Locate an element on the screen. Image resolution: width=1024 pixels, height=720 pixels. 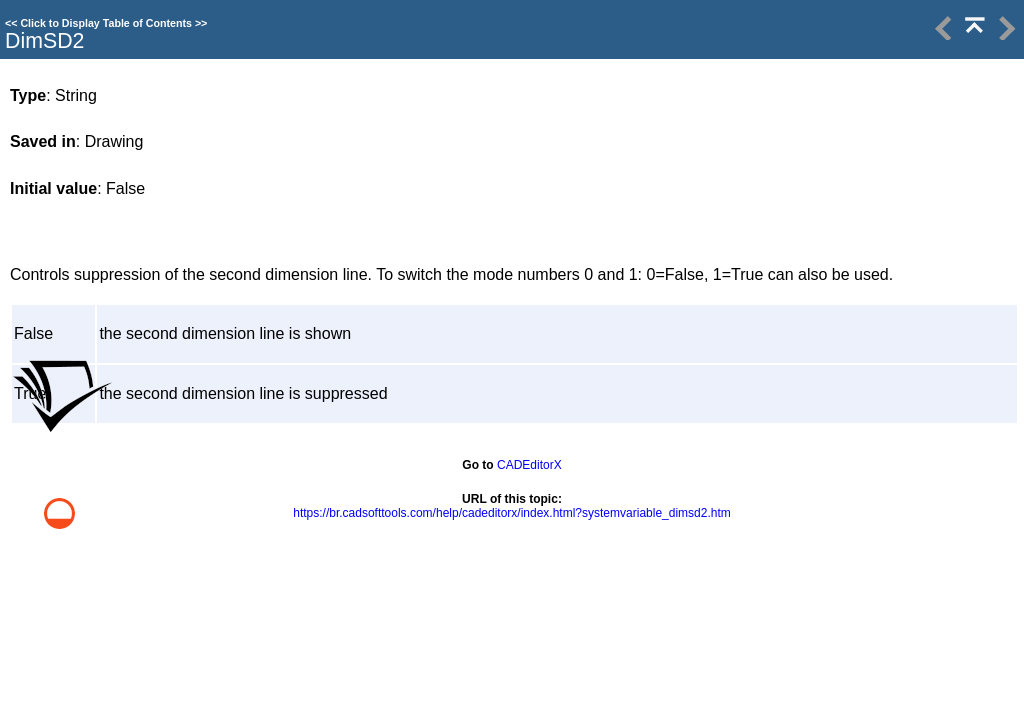
open the Sunrise calendar app is located at coordinates (59, 513).